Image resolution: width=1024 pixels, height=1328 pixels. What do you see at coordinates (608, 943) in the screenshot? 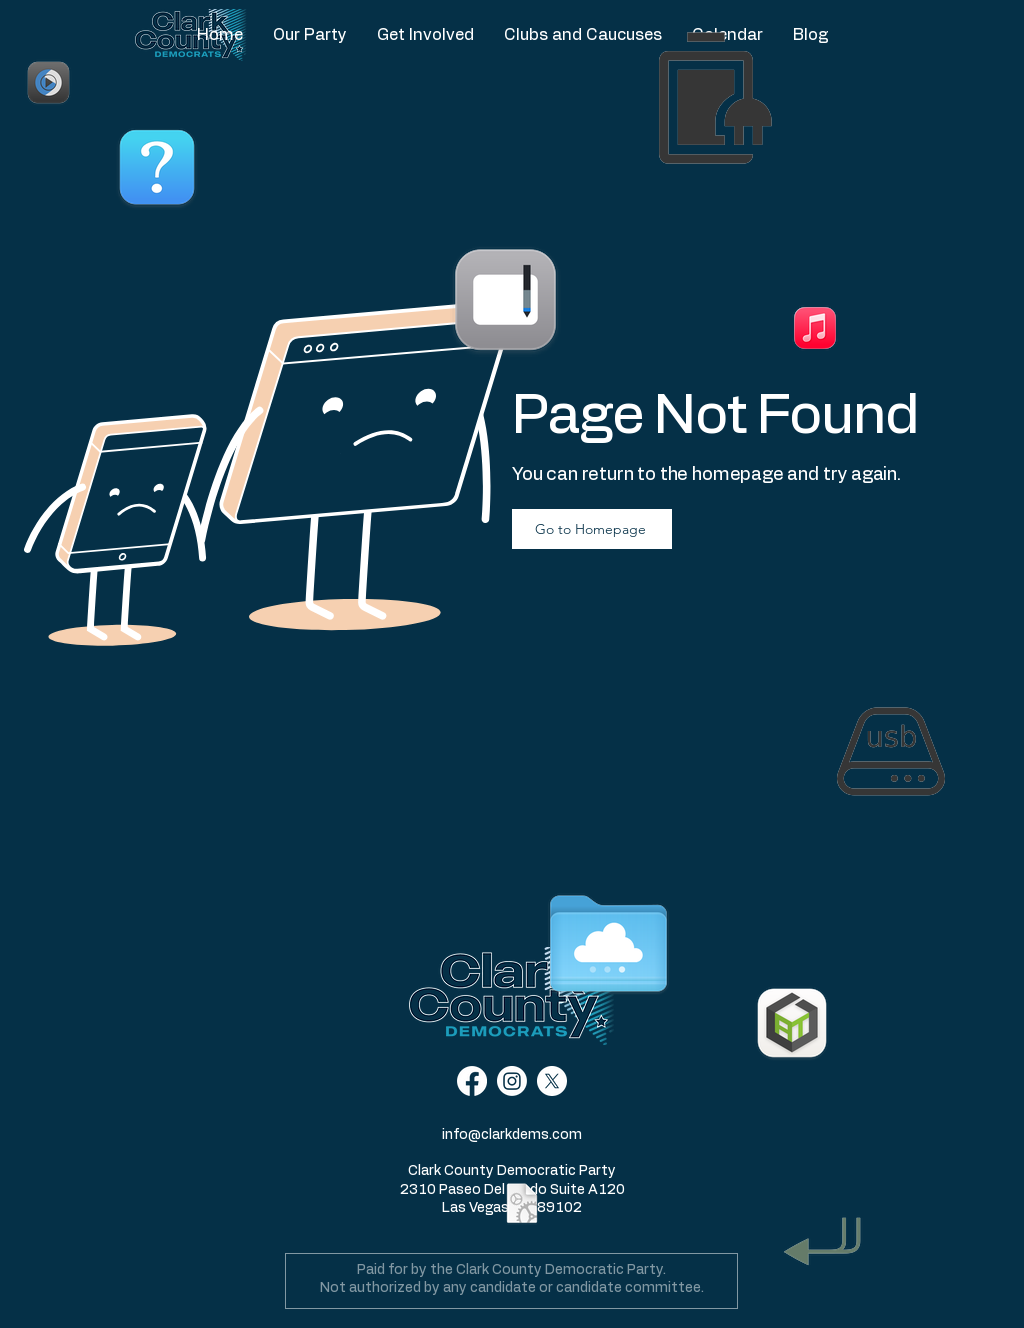
I see `access cloud storage or remote file connections` at bounding box center [608, 943].